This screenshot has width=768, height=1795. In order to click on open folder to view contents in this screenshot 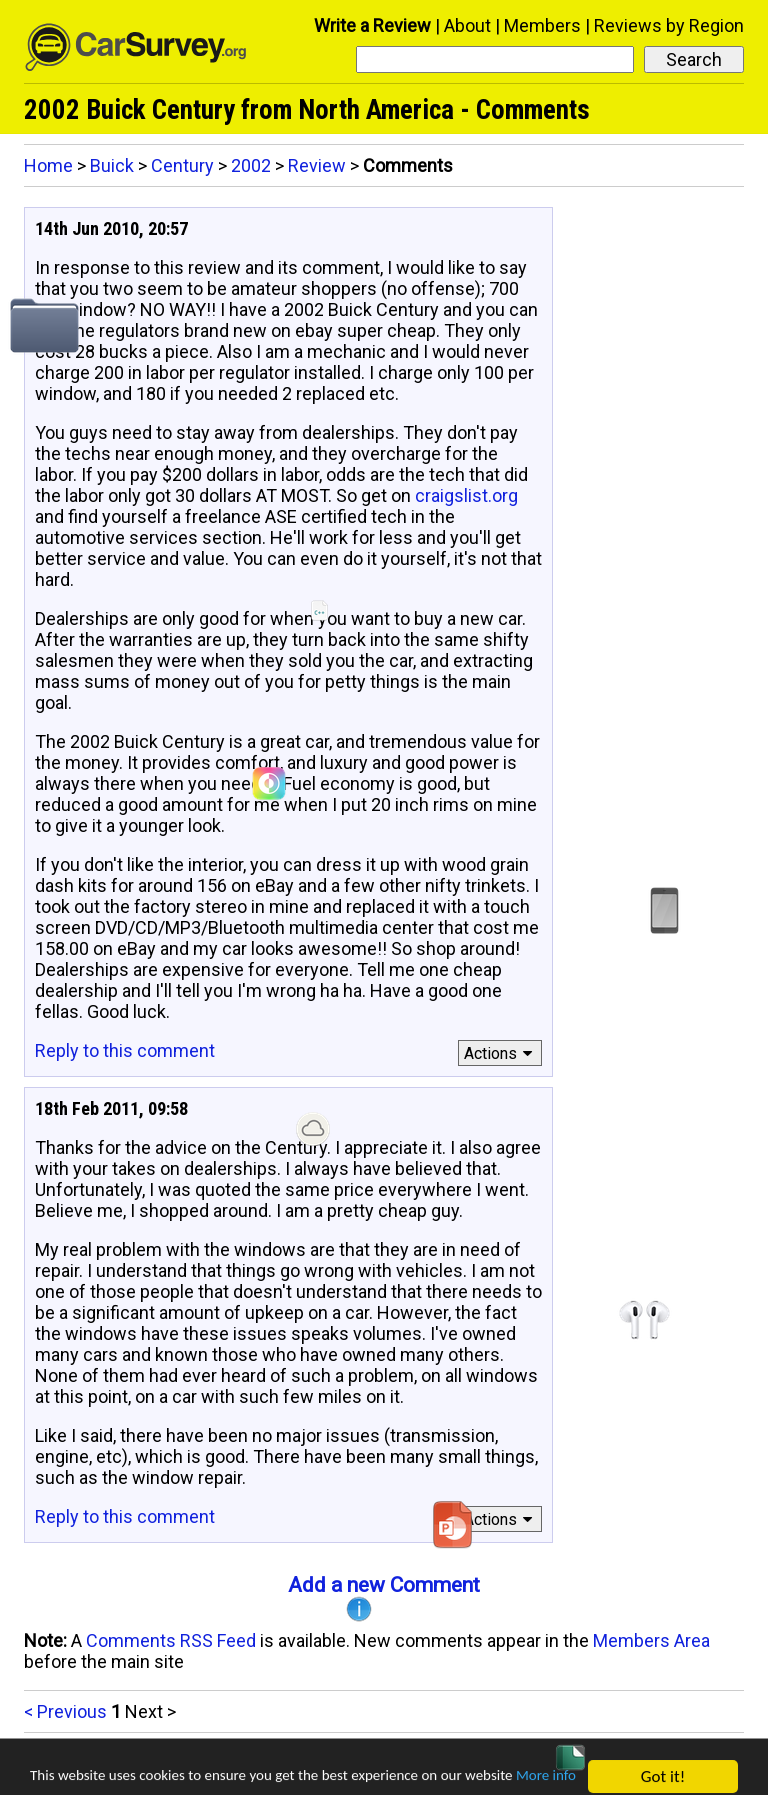, I will do `click(44, 325)`.